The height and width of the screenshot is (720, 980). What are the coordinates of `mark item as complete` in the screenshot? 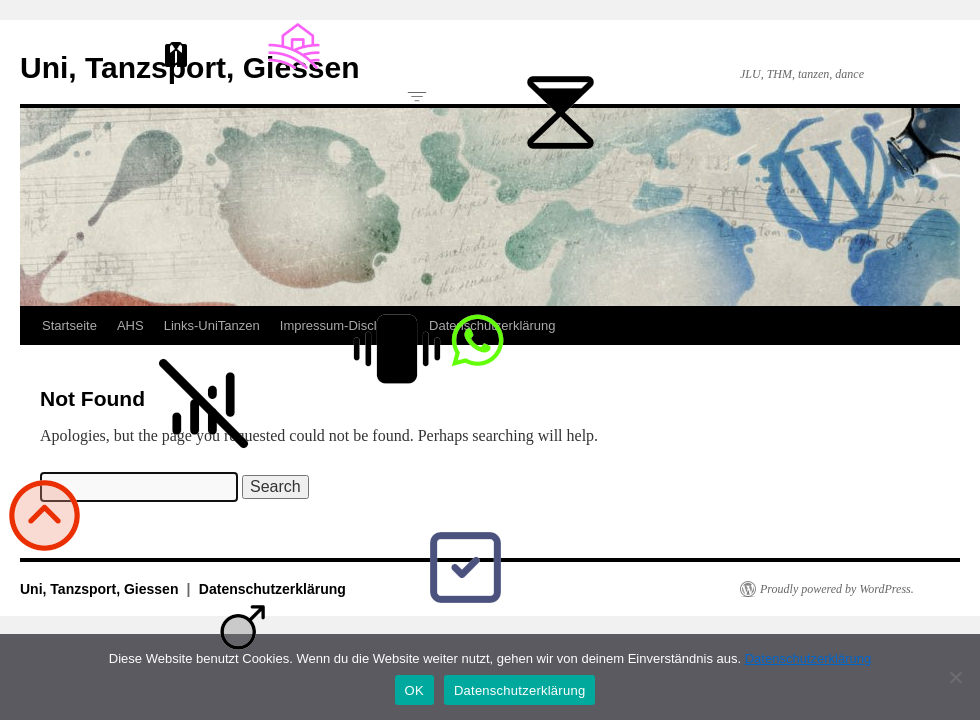 It's located at (465, 567).